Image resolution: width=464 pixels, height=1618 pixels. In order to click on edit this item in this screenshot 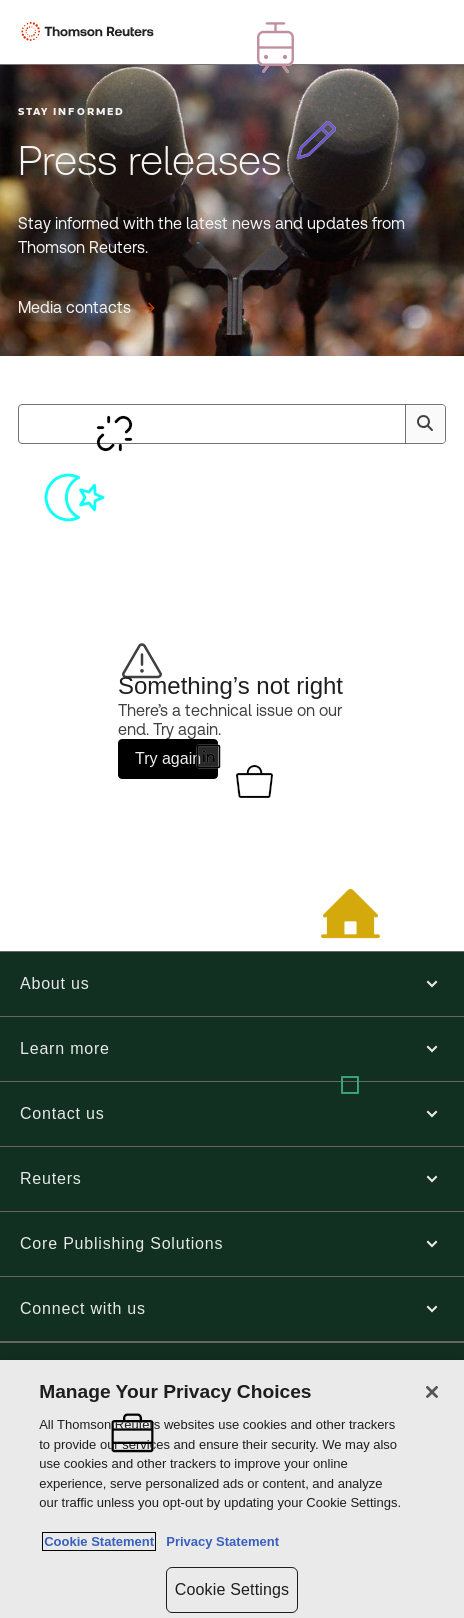, I will do `click(316, 140)`.